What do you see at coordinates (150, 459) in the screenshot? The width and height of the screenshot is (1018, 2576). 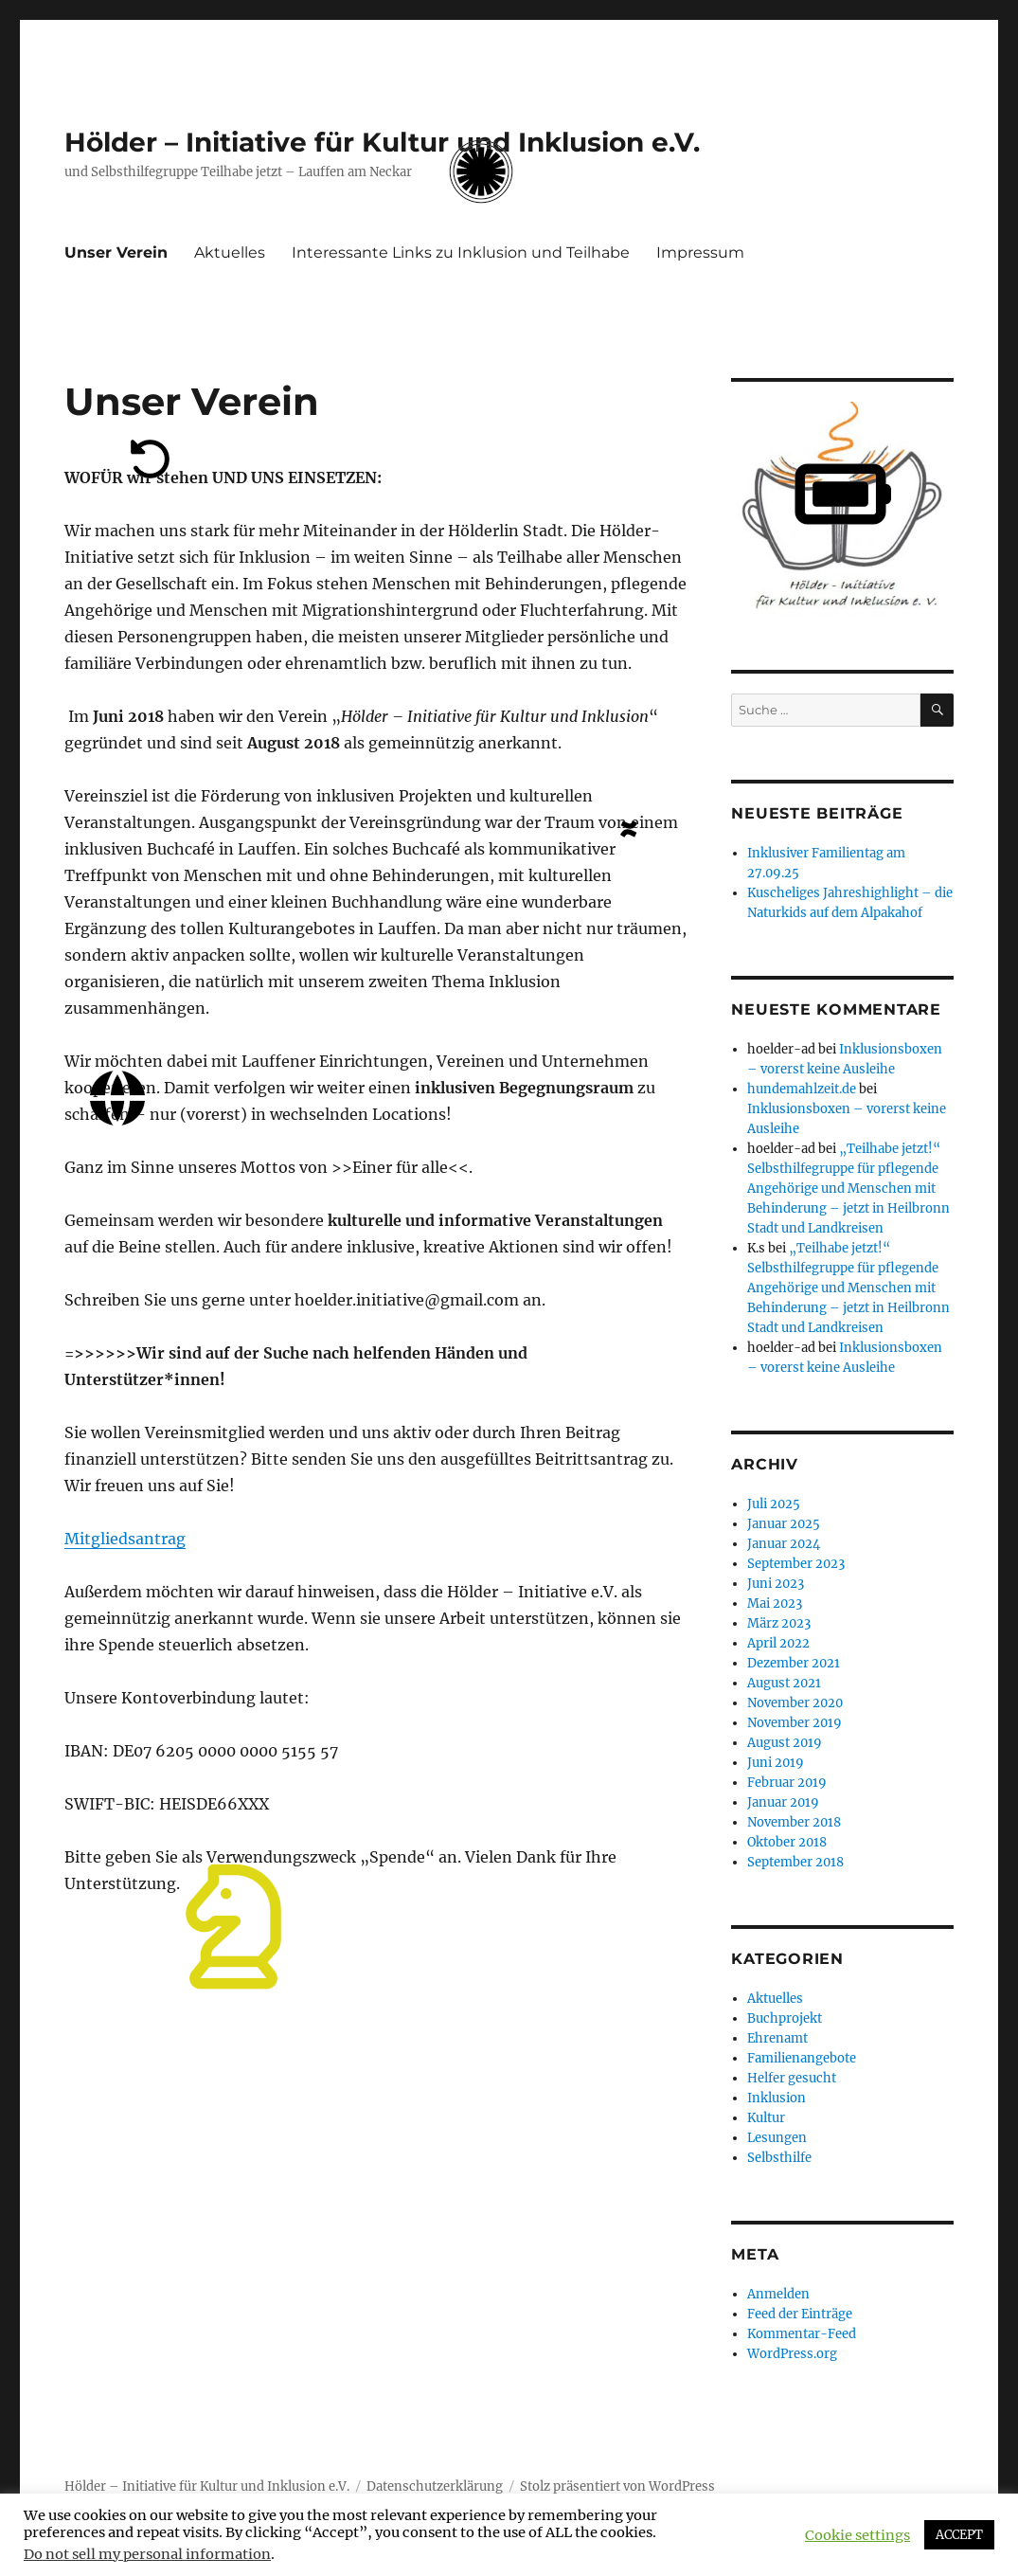 I see `undo the last action` at bounding box center [150, 459].